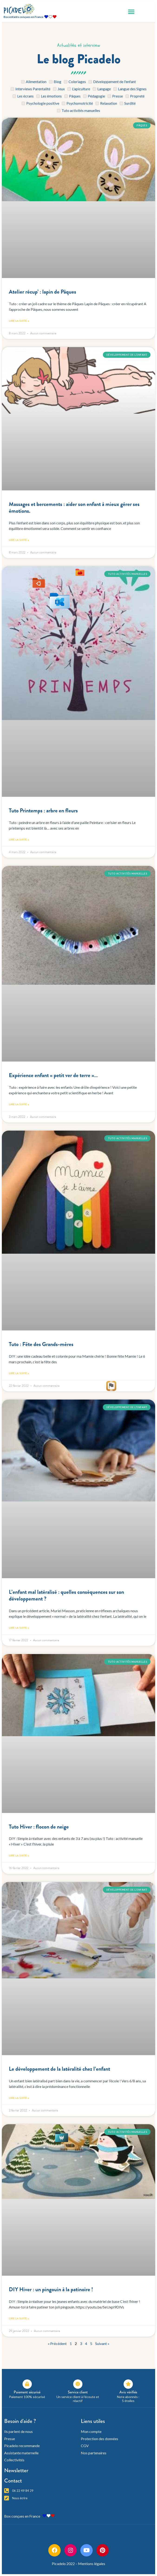  Describe the element at coordinates (39, 583) in the screenshot. I see `open ubuntu system folder` at that location.